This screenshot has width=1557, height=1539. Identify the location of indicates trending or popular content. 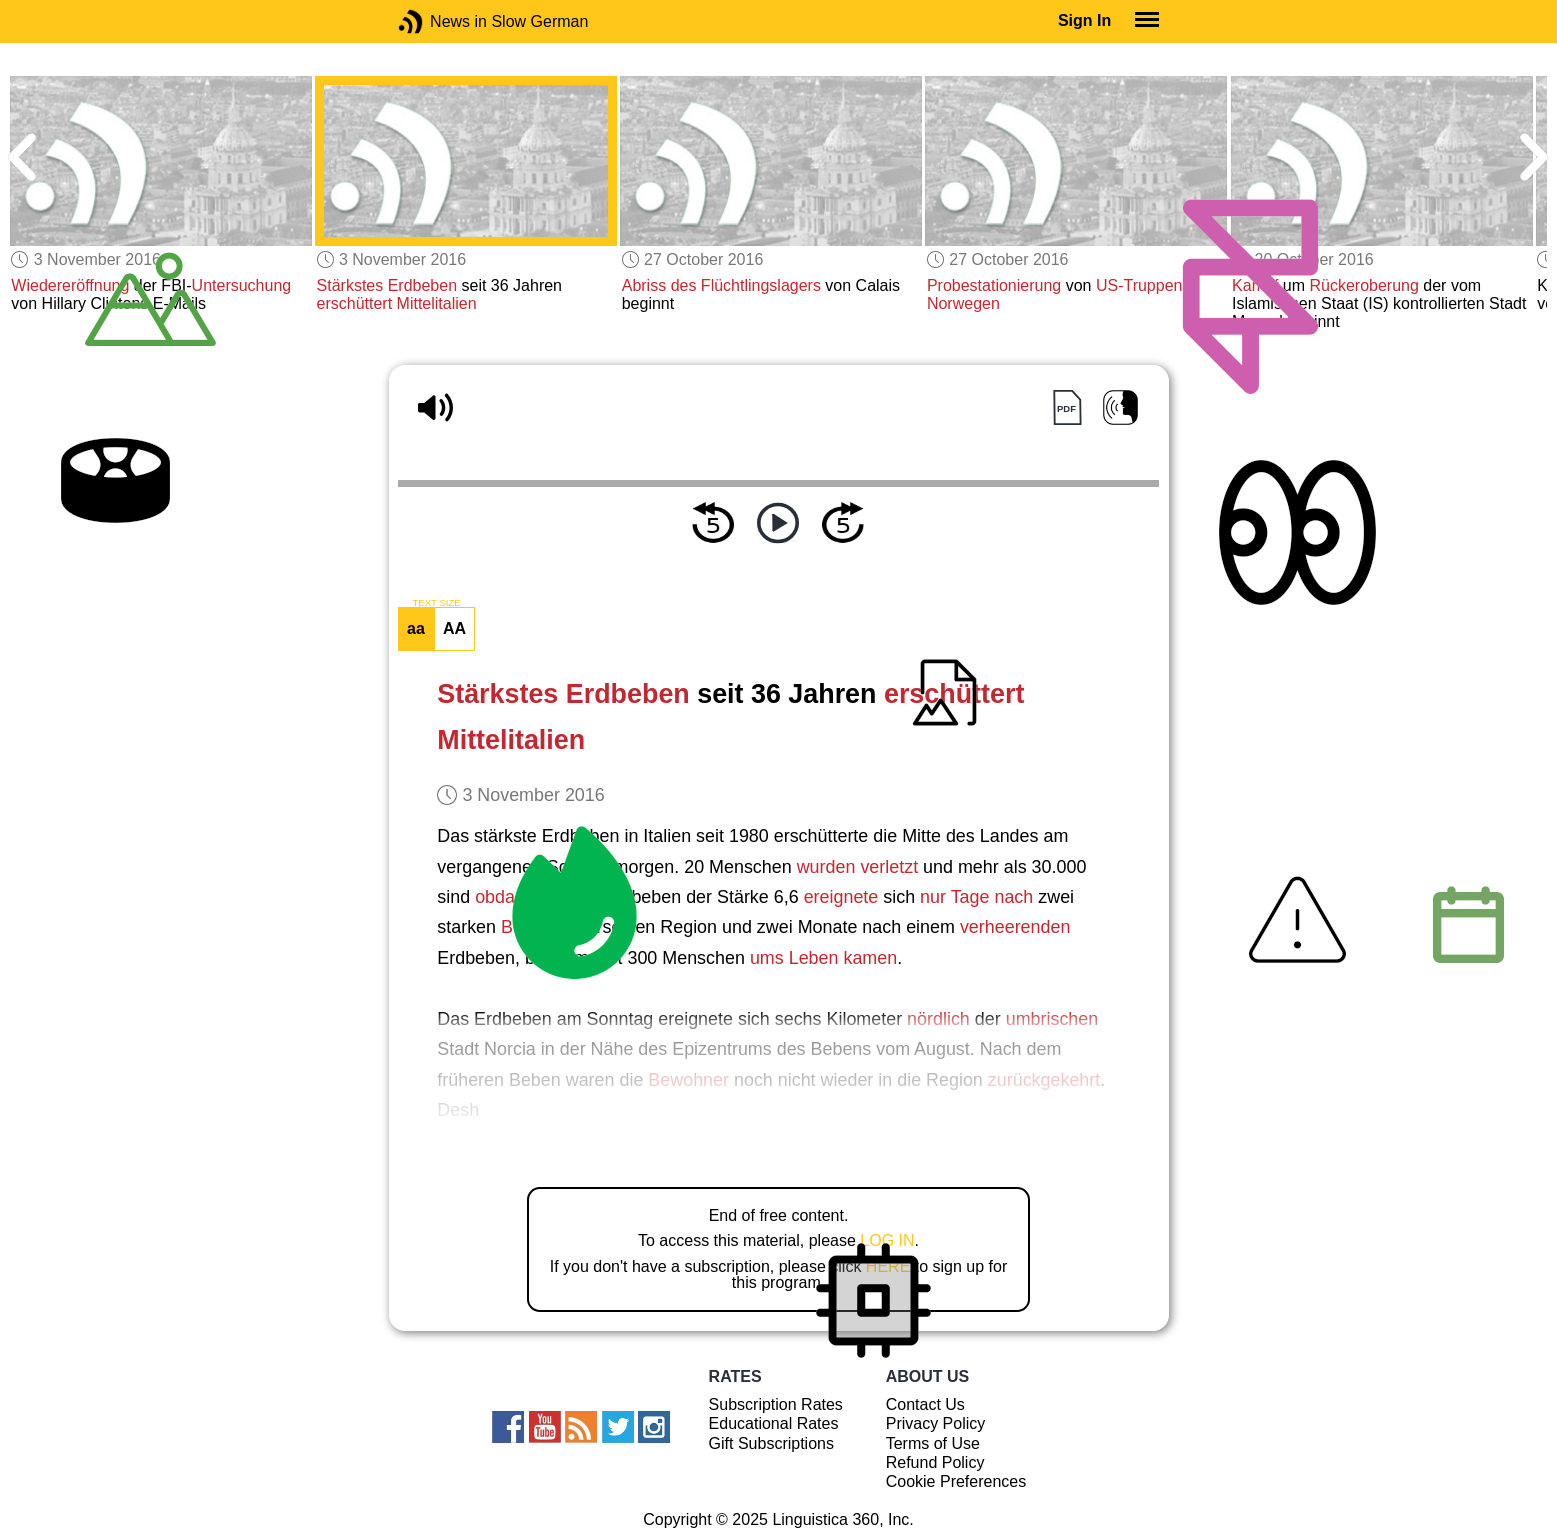
(574, 905).